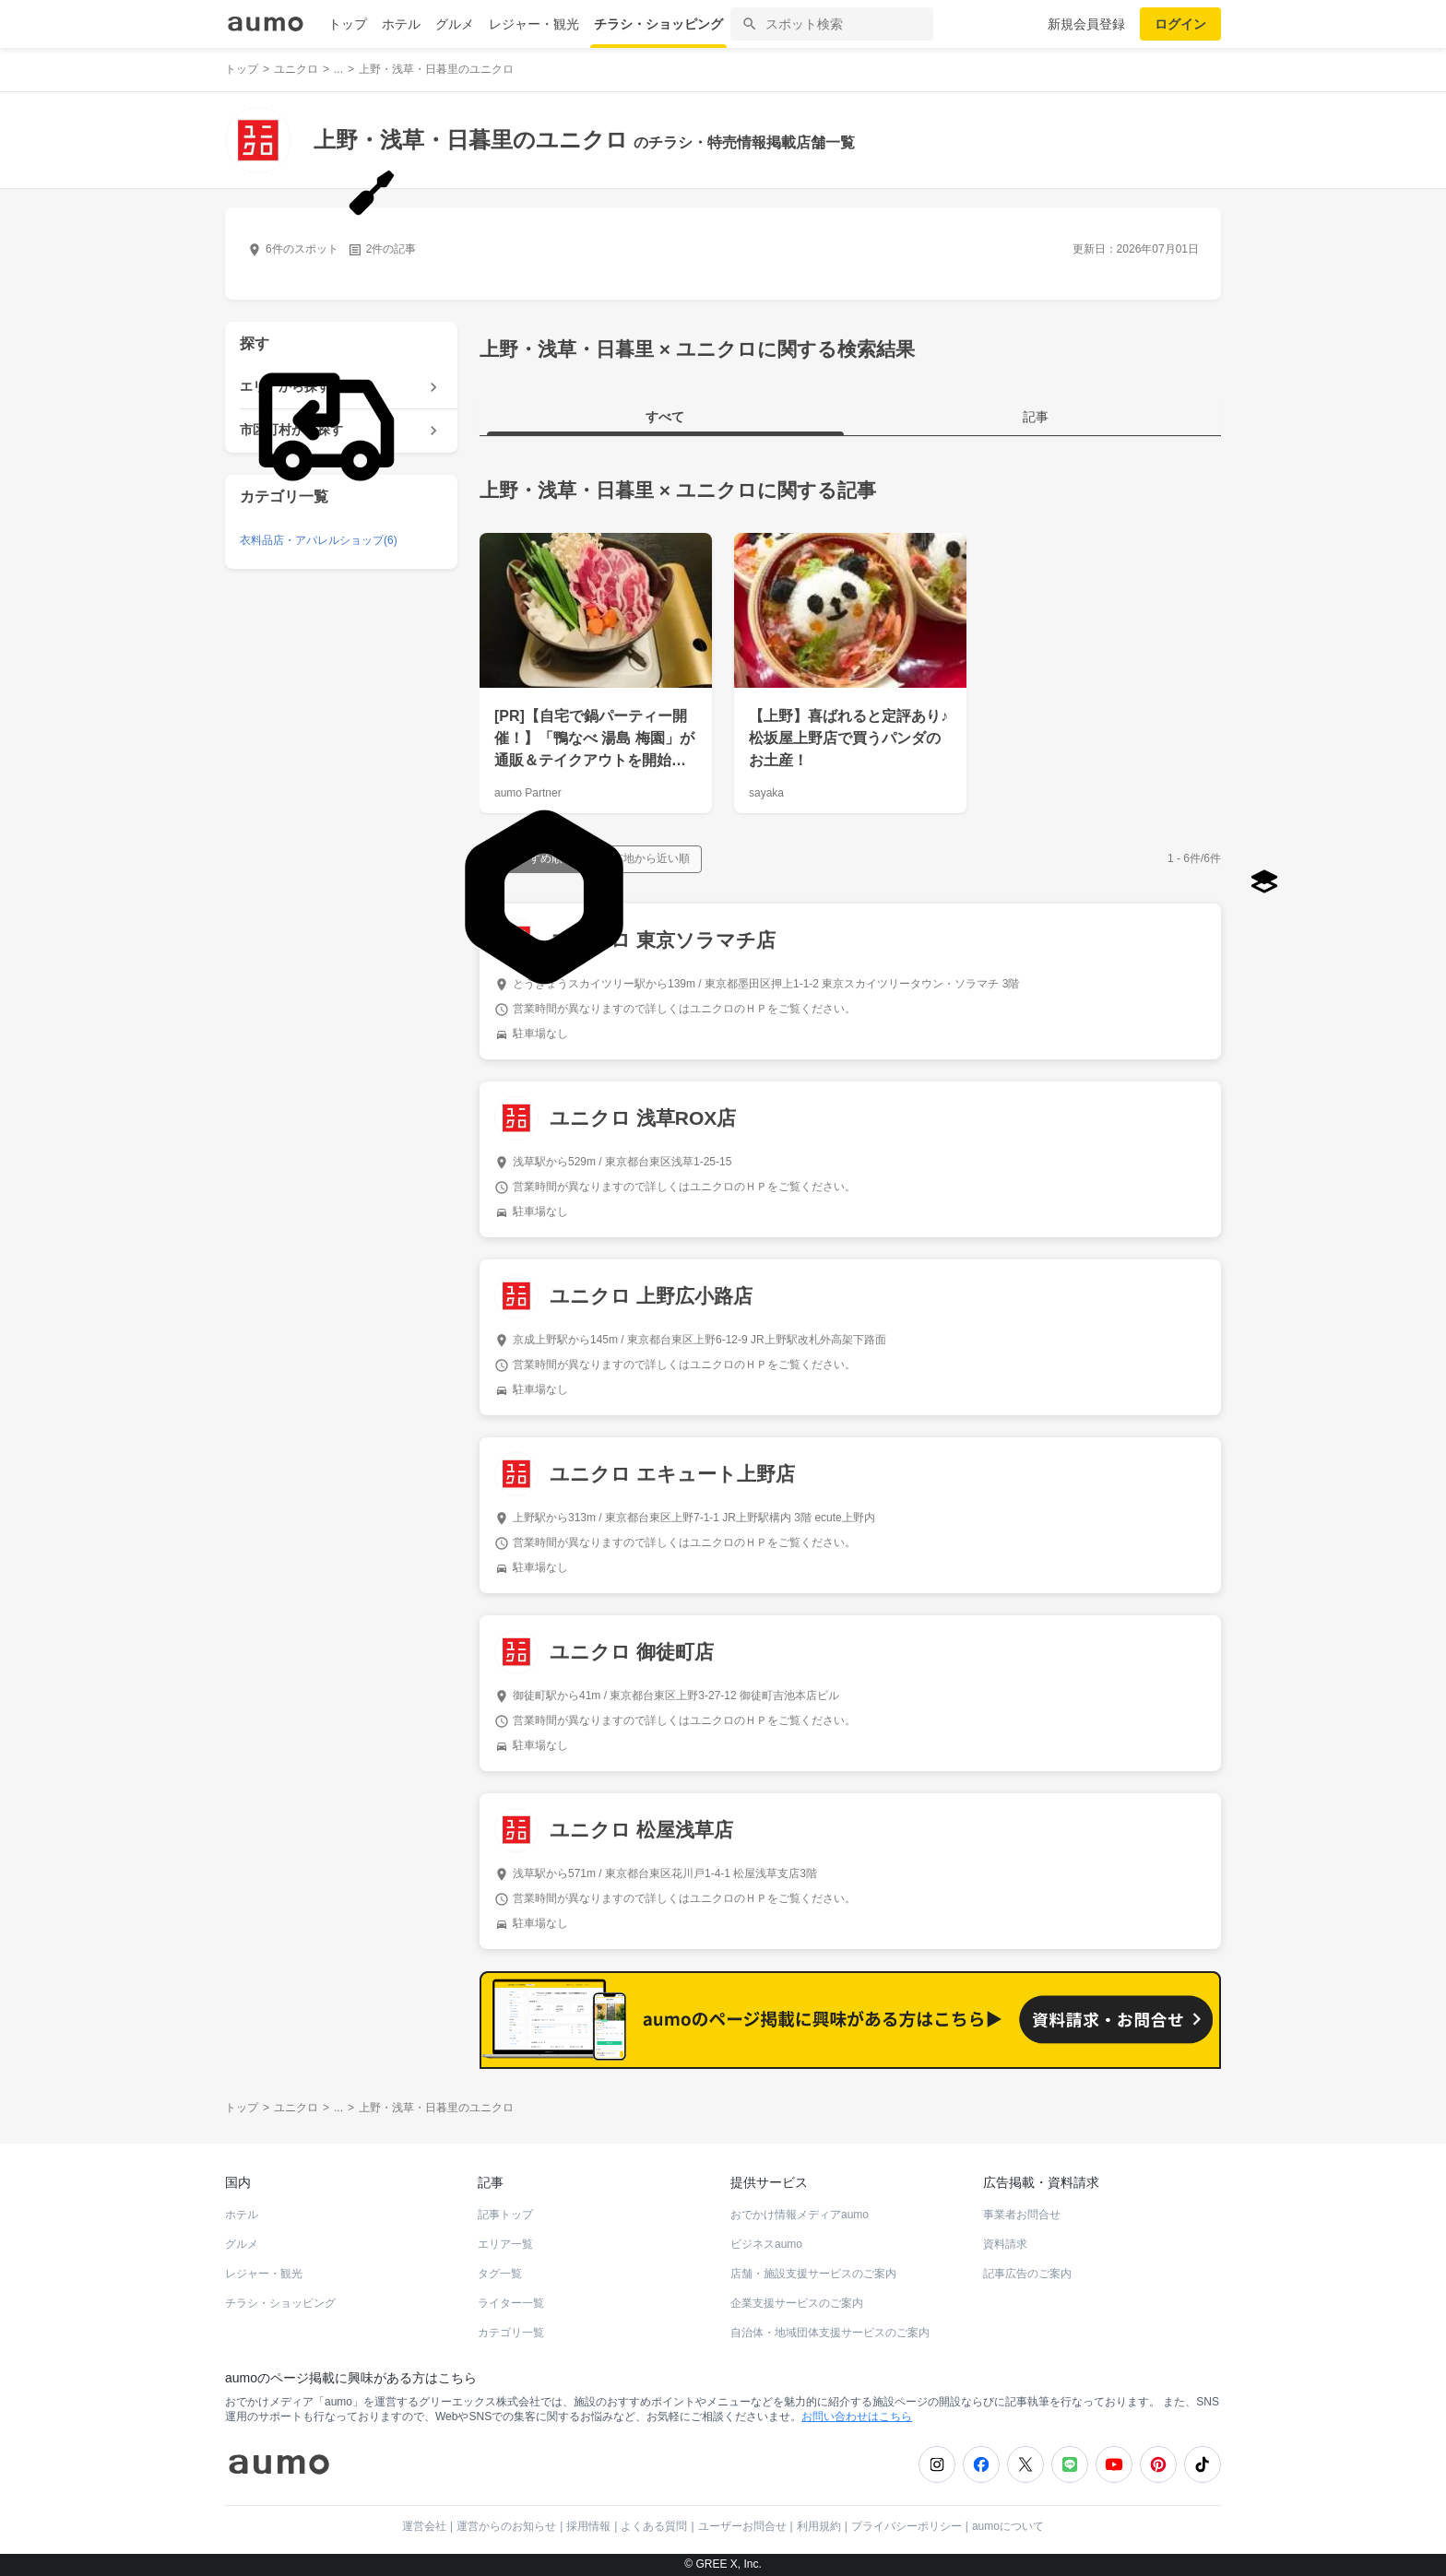 The image size is (1446, 2576). I want to click on initiate a product return, so click(326, 427).